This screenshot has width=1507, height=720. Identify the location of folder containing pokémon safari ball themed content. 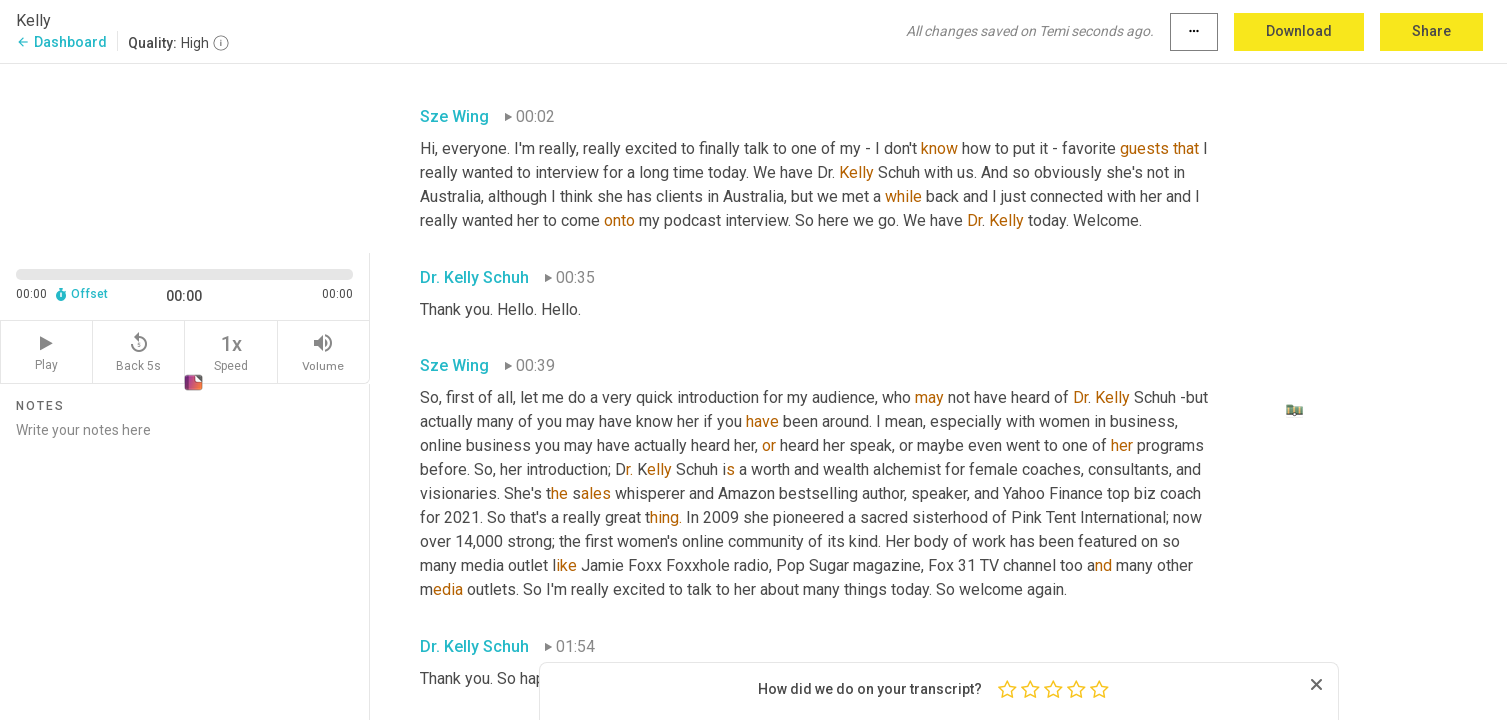
(1294, 411).